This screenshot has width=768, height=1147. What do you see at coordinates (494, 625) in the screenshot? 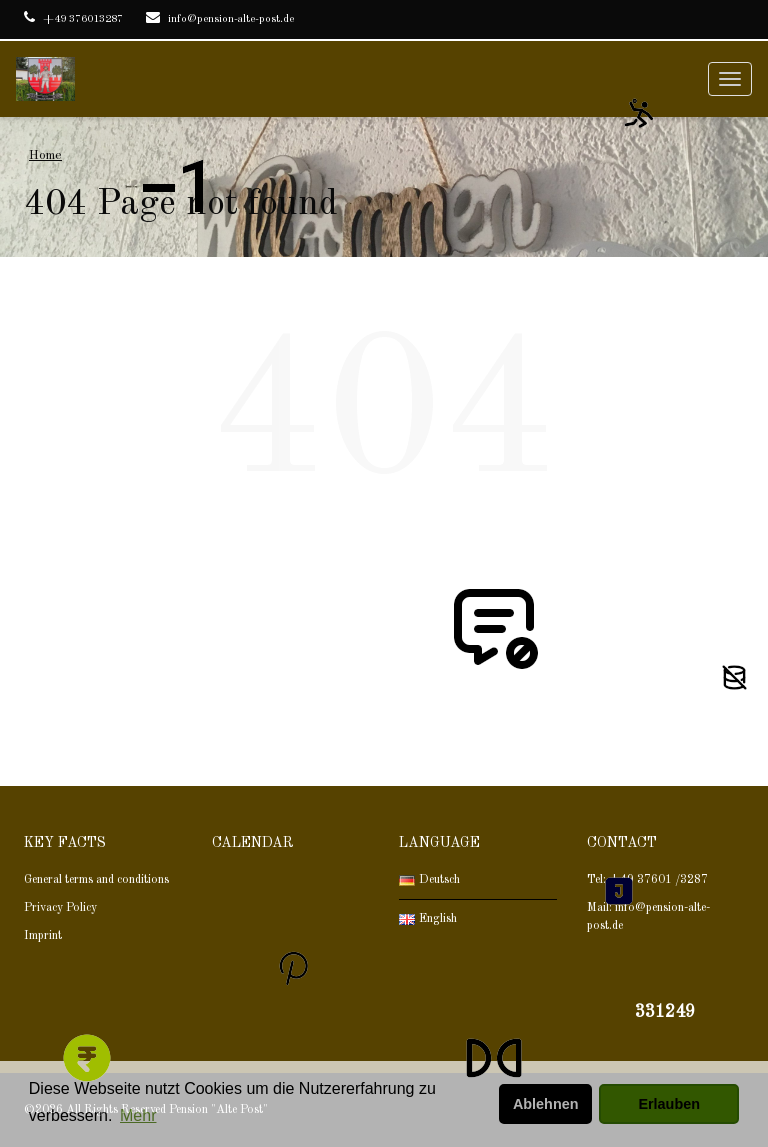
I see `cancel or delete a message` at bounding box center [494, 625].